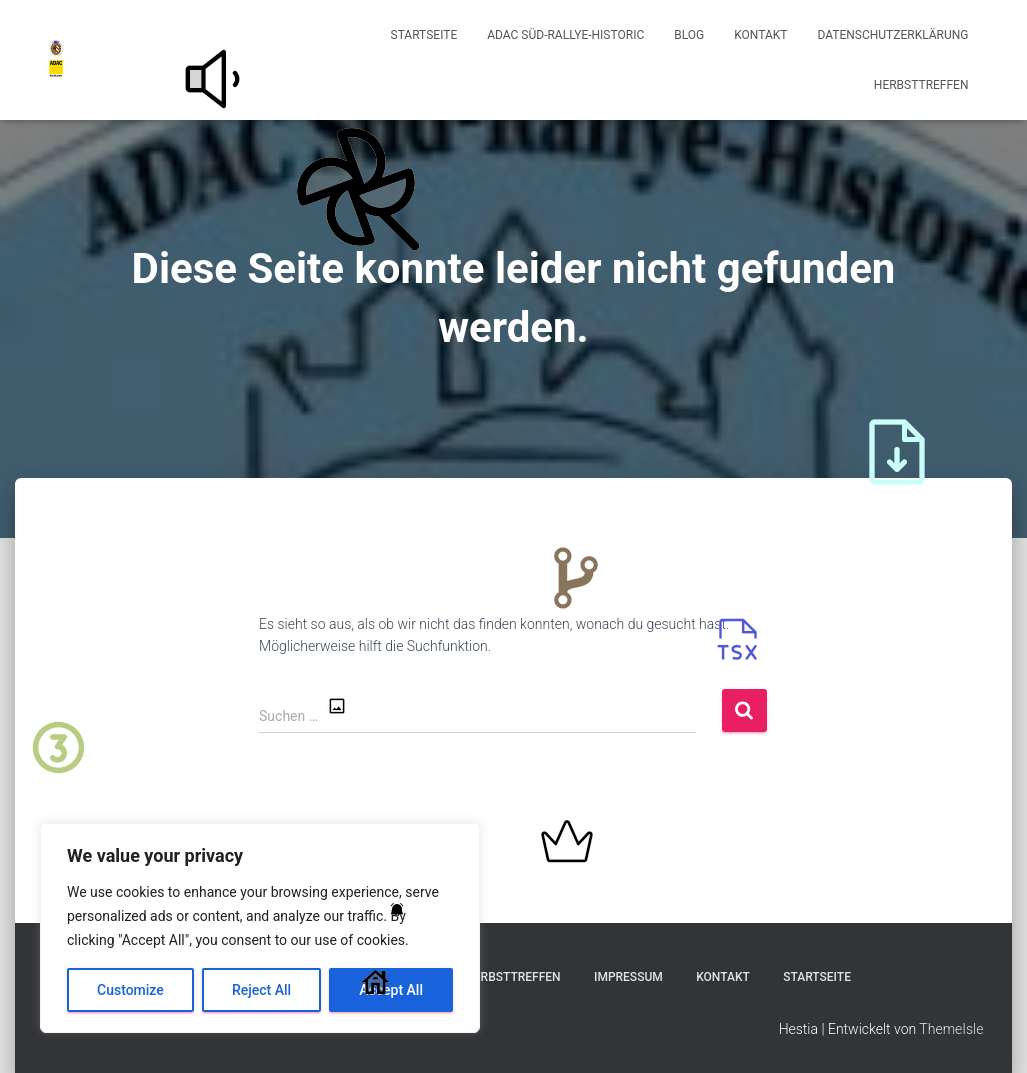  Describe the element at coordinates (397, 910) in the screenshot. I see `indicates new notifications or alerts` at that location.